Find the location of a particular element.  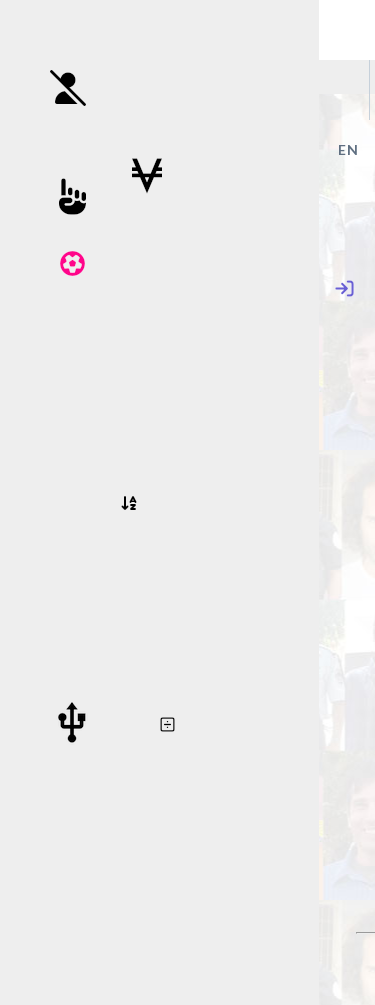

connect a USB device is located at coordinates (72, 723).